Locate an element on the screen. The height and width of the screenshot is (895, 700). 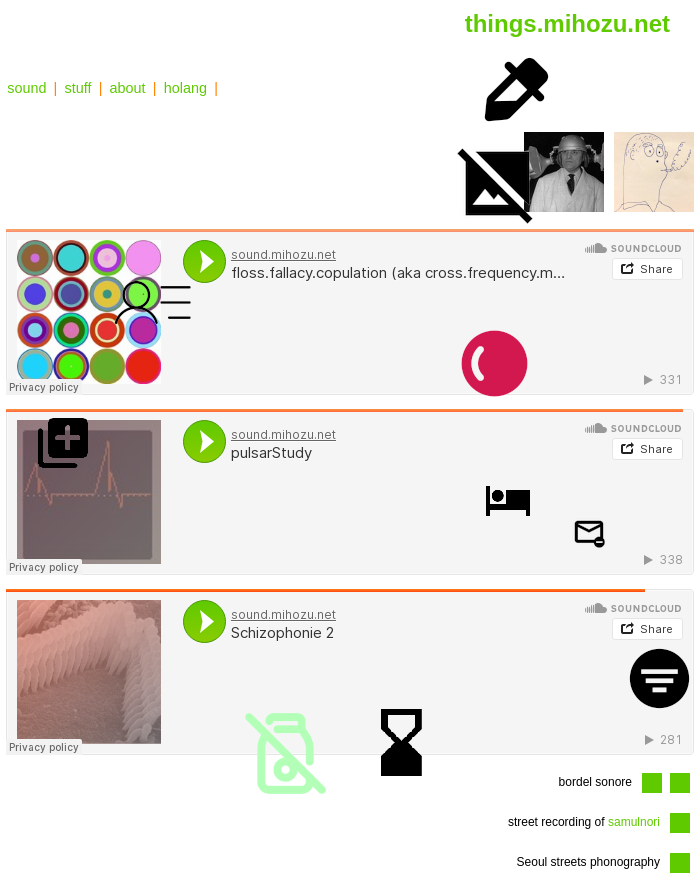
filter or sort content is located at coordinates (659, 678).